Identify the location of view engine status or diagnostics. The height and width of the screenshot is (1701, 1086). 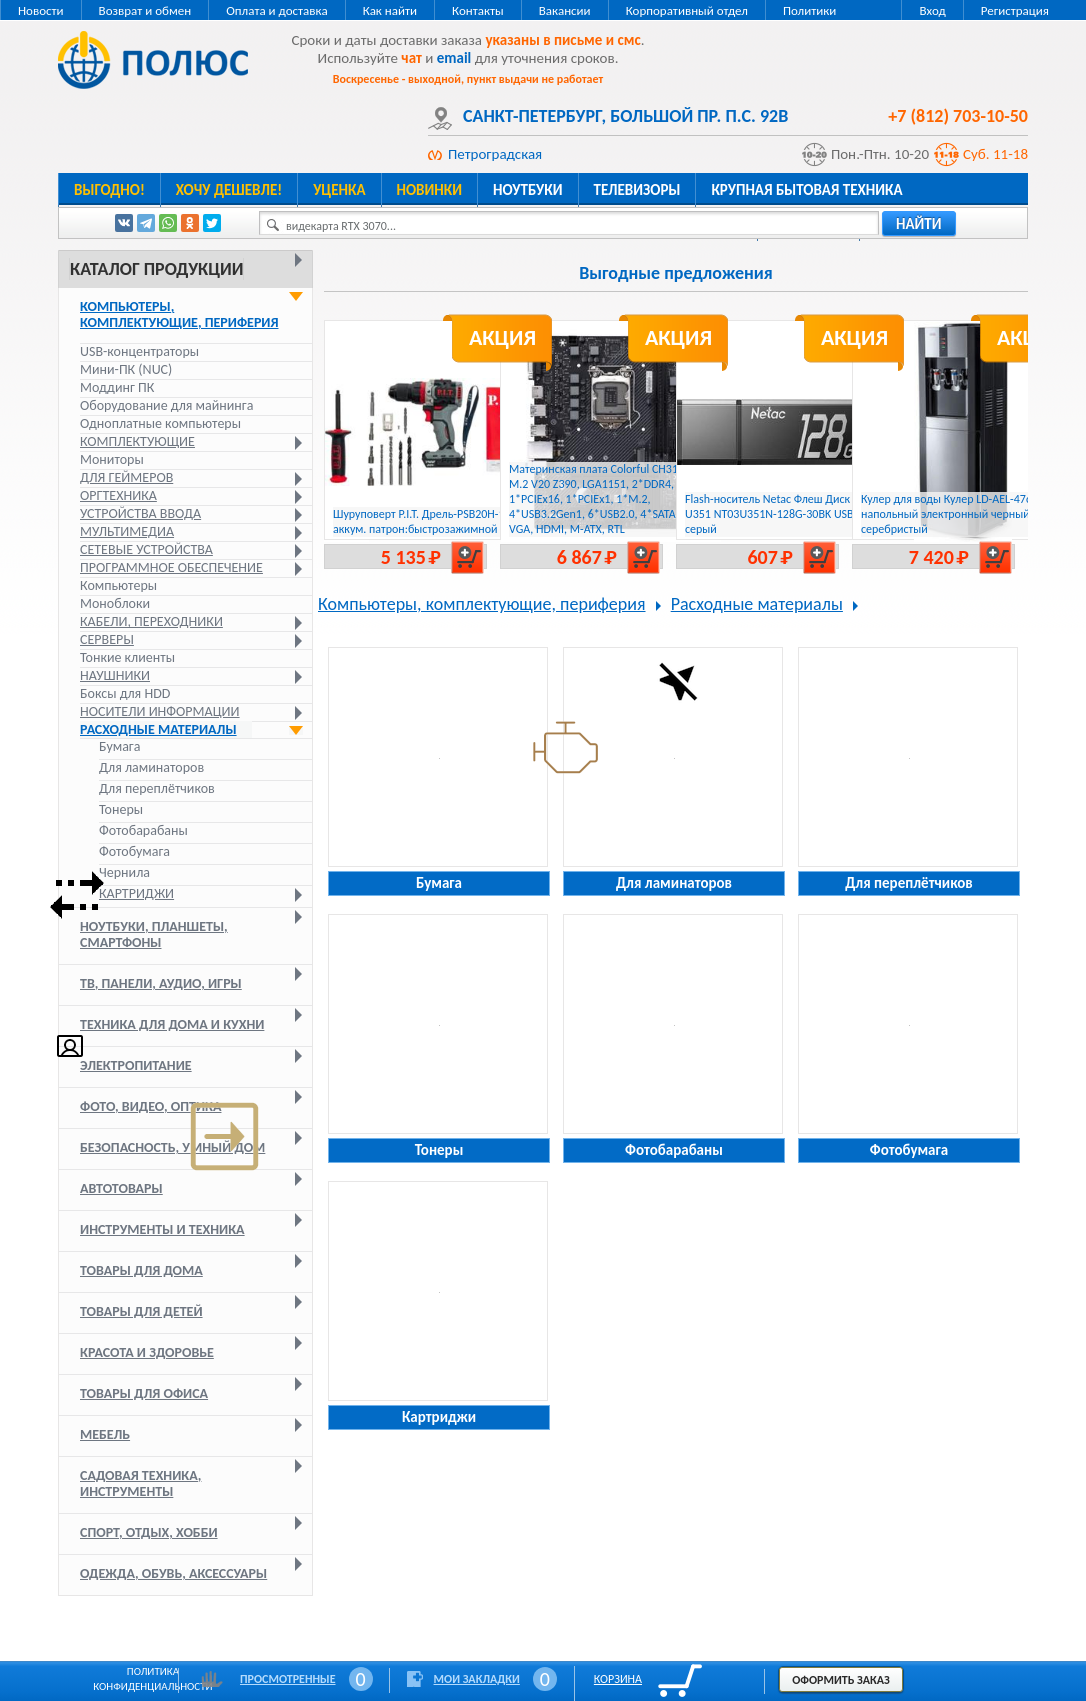
(564, 748).